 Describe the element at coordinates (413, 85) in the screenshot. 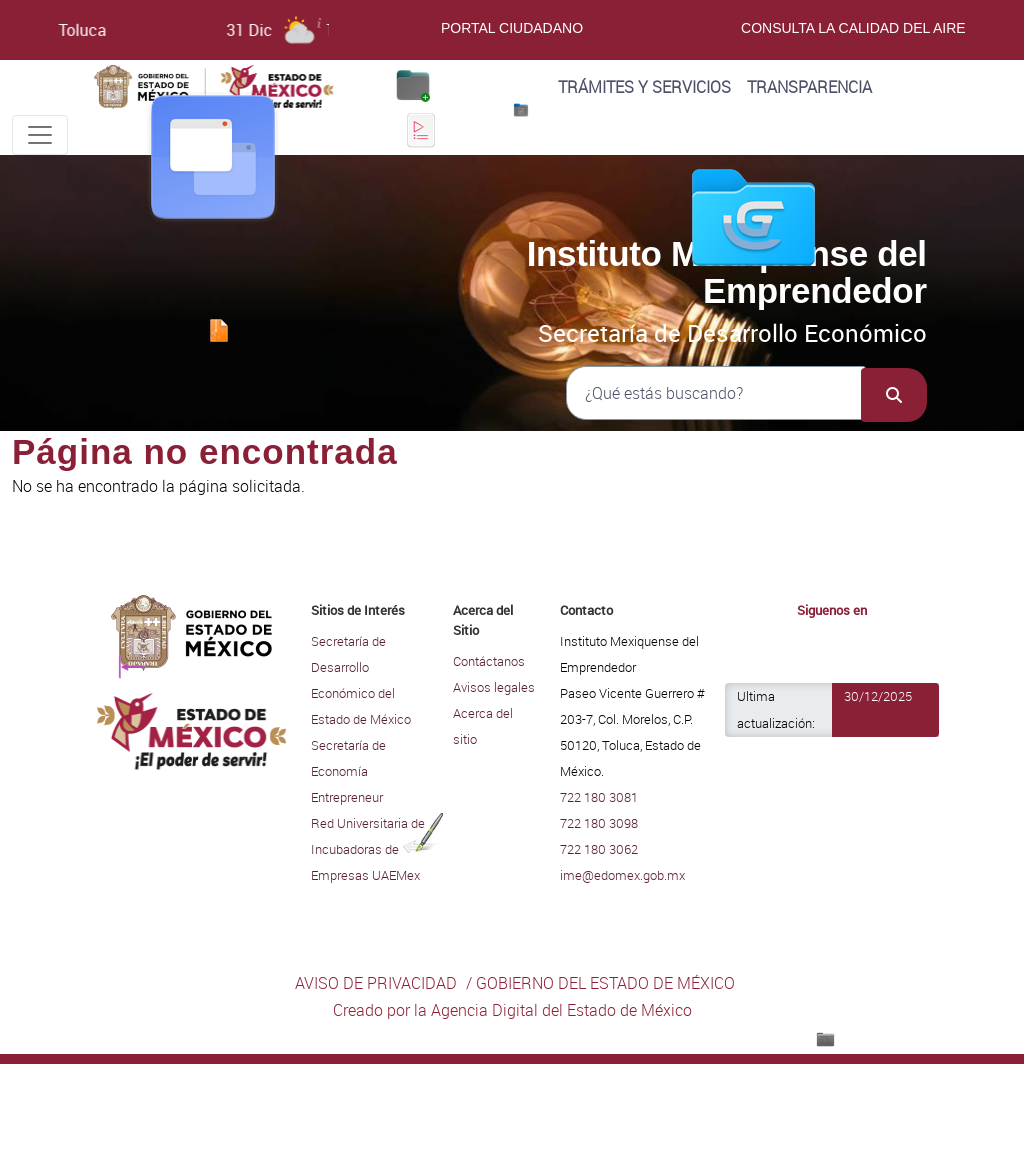

I see `create a new folder` at that location.